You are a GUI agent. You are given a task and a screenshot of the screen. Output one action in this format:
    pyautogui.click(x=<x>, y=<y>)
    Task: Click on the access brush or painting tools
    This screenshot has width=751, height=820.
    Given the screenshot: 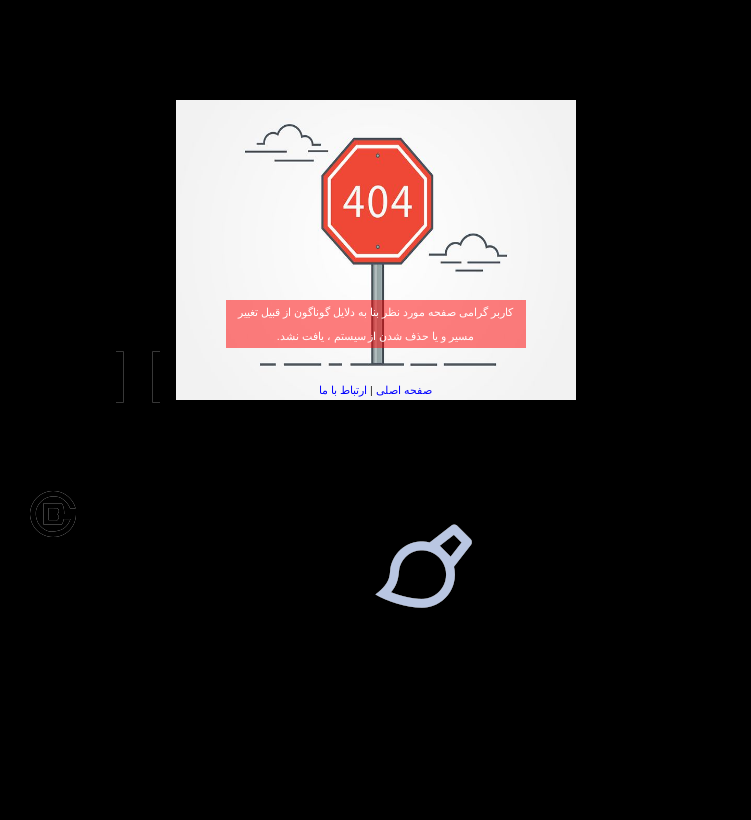 What is the action you would take?
    pyautogui.click(x=424, y=568)
    